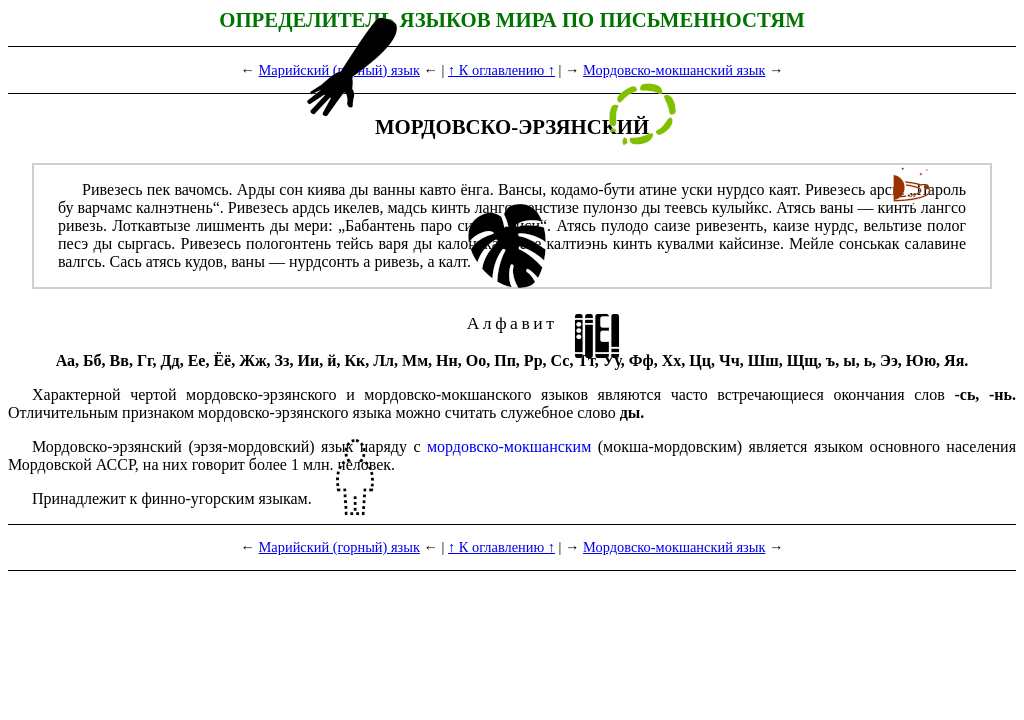 This screenshot has width=1024, height=720. Describe the element at coordinates (597, 336) in the screenshot. I see `access your library or book collection` at that location.